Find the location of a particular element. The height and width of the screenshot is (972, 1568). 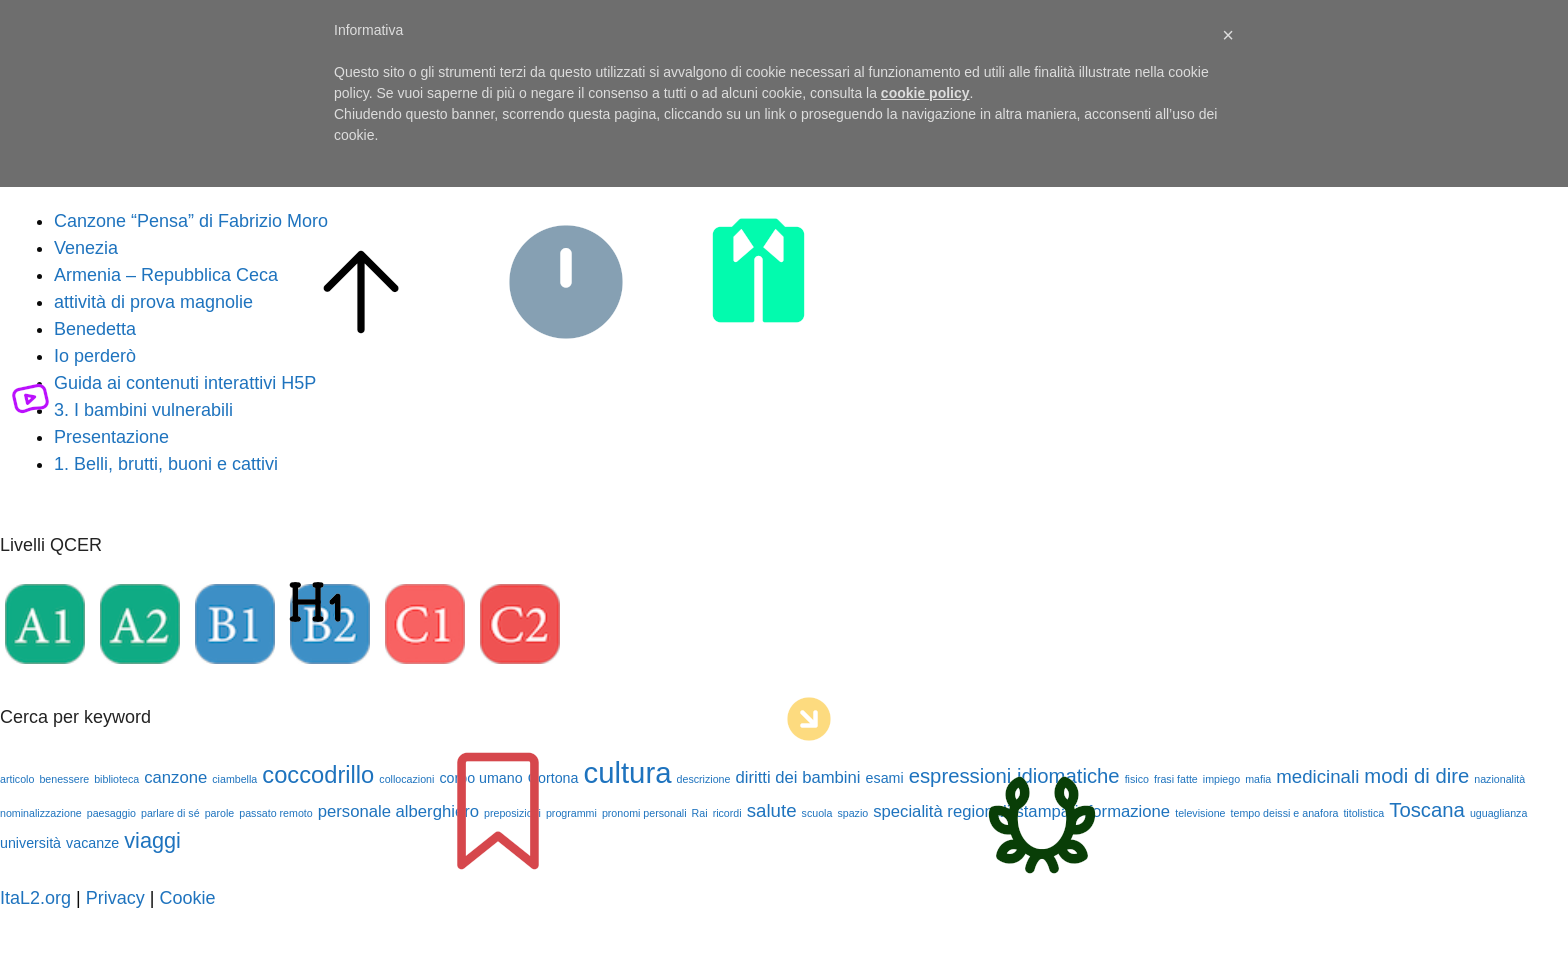

indicates 12 o'clock or noon/midnight is located at coordinates (566, 282).